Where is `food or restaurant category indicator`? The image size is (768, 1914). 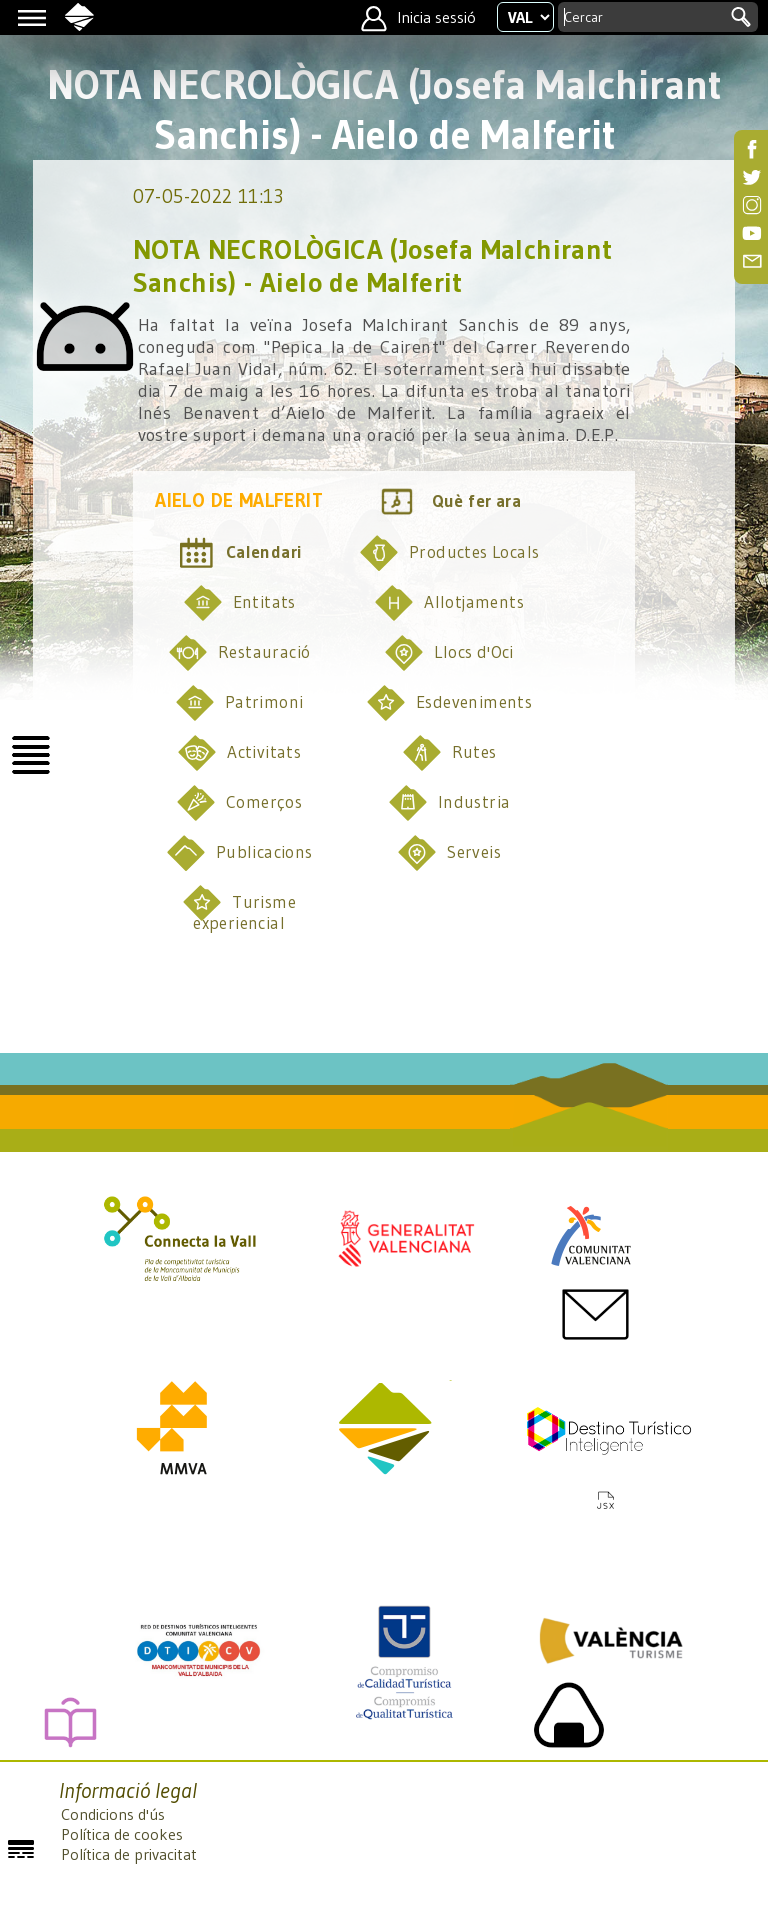
food or restaurant category indicator is located at coordinates (569, 1715).